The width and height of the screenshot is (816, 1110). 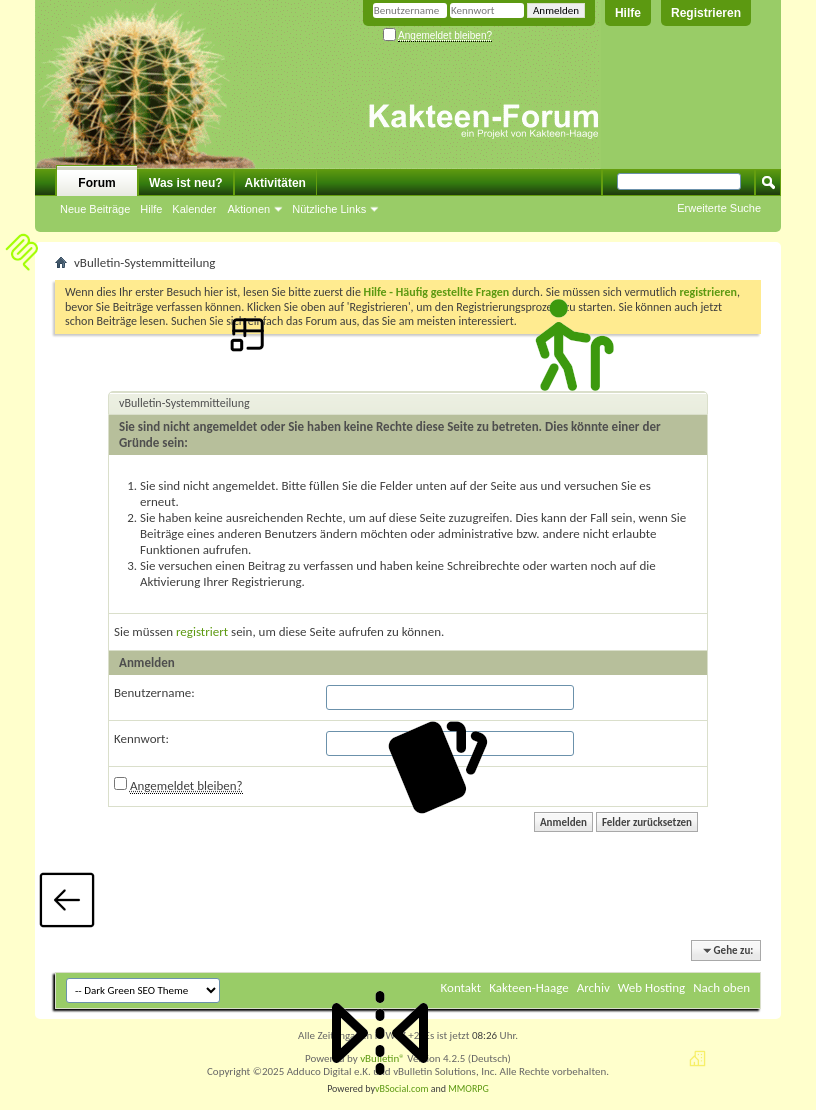 I want to click on view community or residential buildings, so click(x=697, y=1058).